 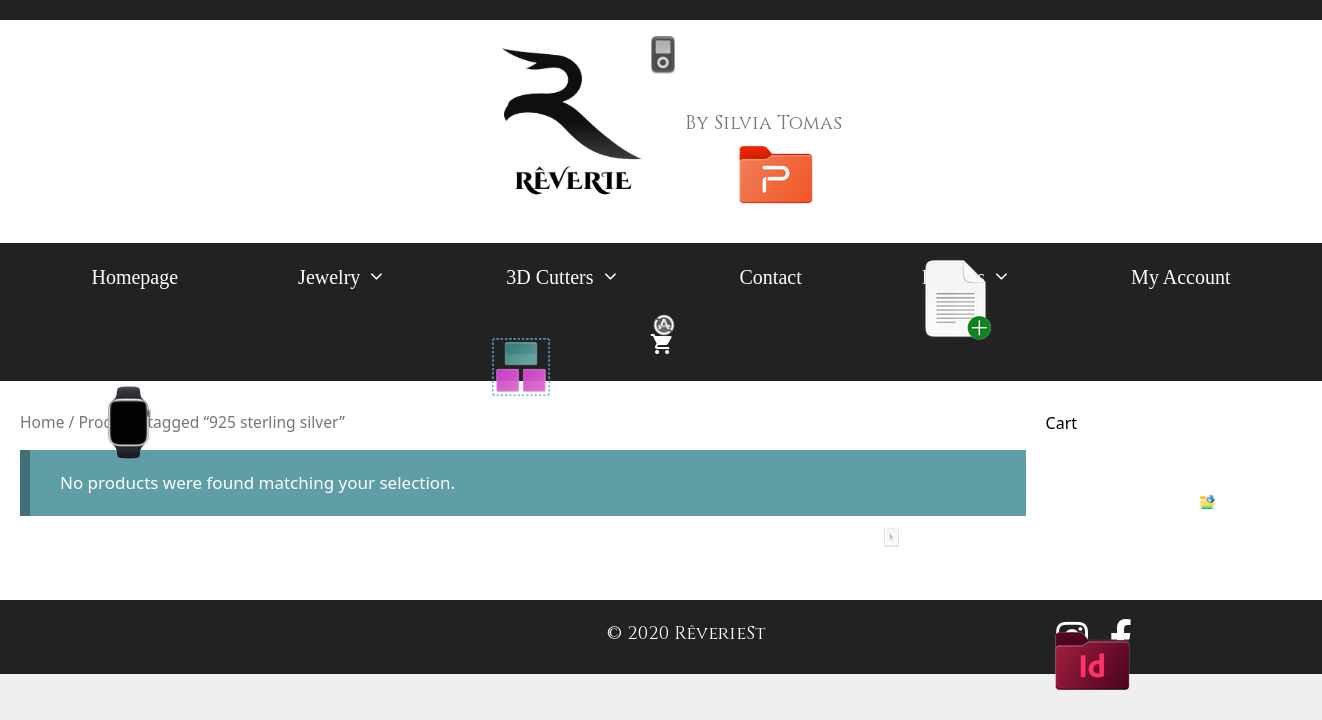 What do you see at coordinates (664, 325) in the screenshot?
I see `check for available software updates` at bounding box center [664, 325].